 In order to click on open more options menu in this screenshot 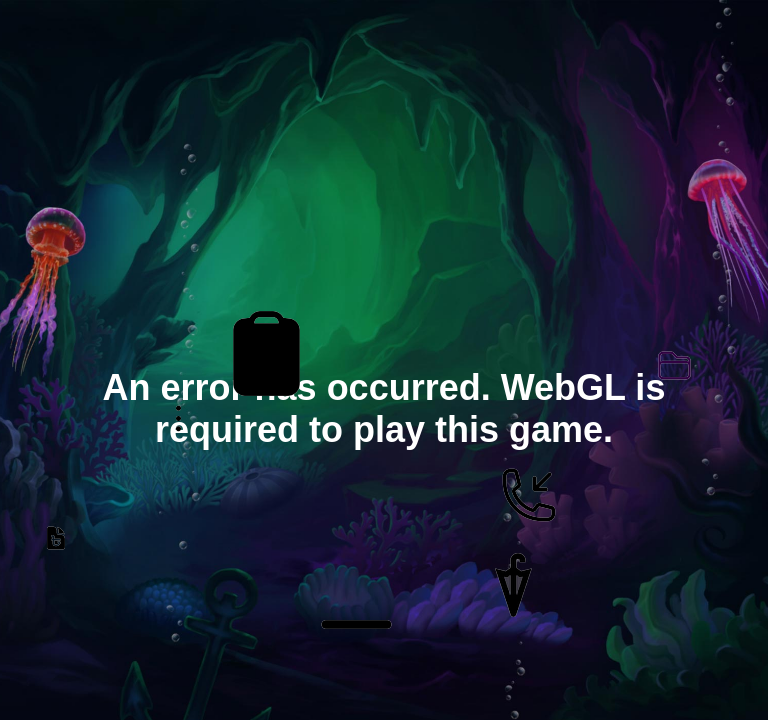, I will do `click(178, 418)`.